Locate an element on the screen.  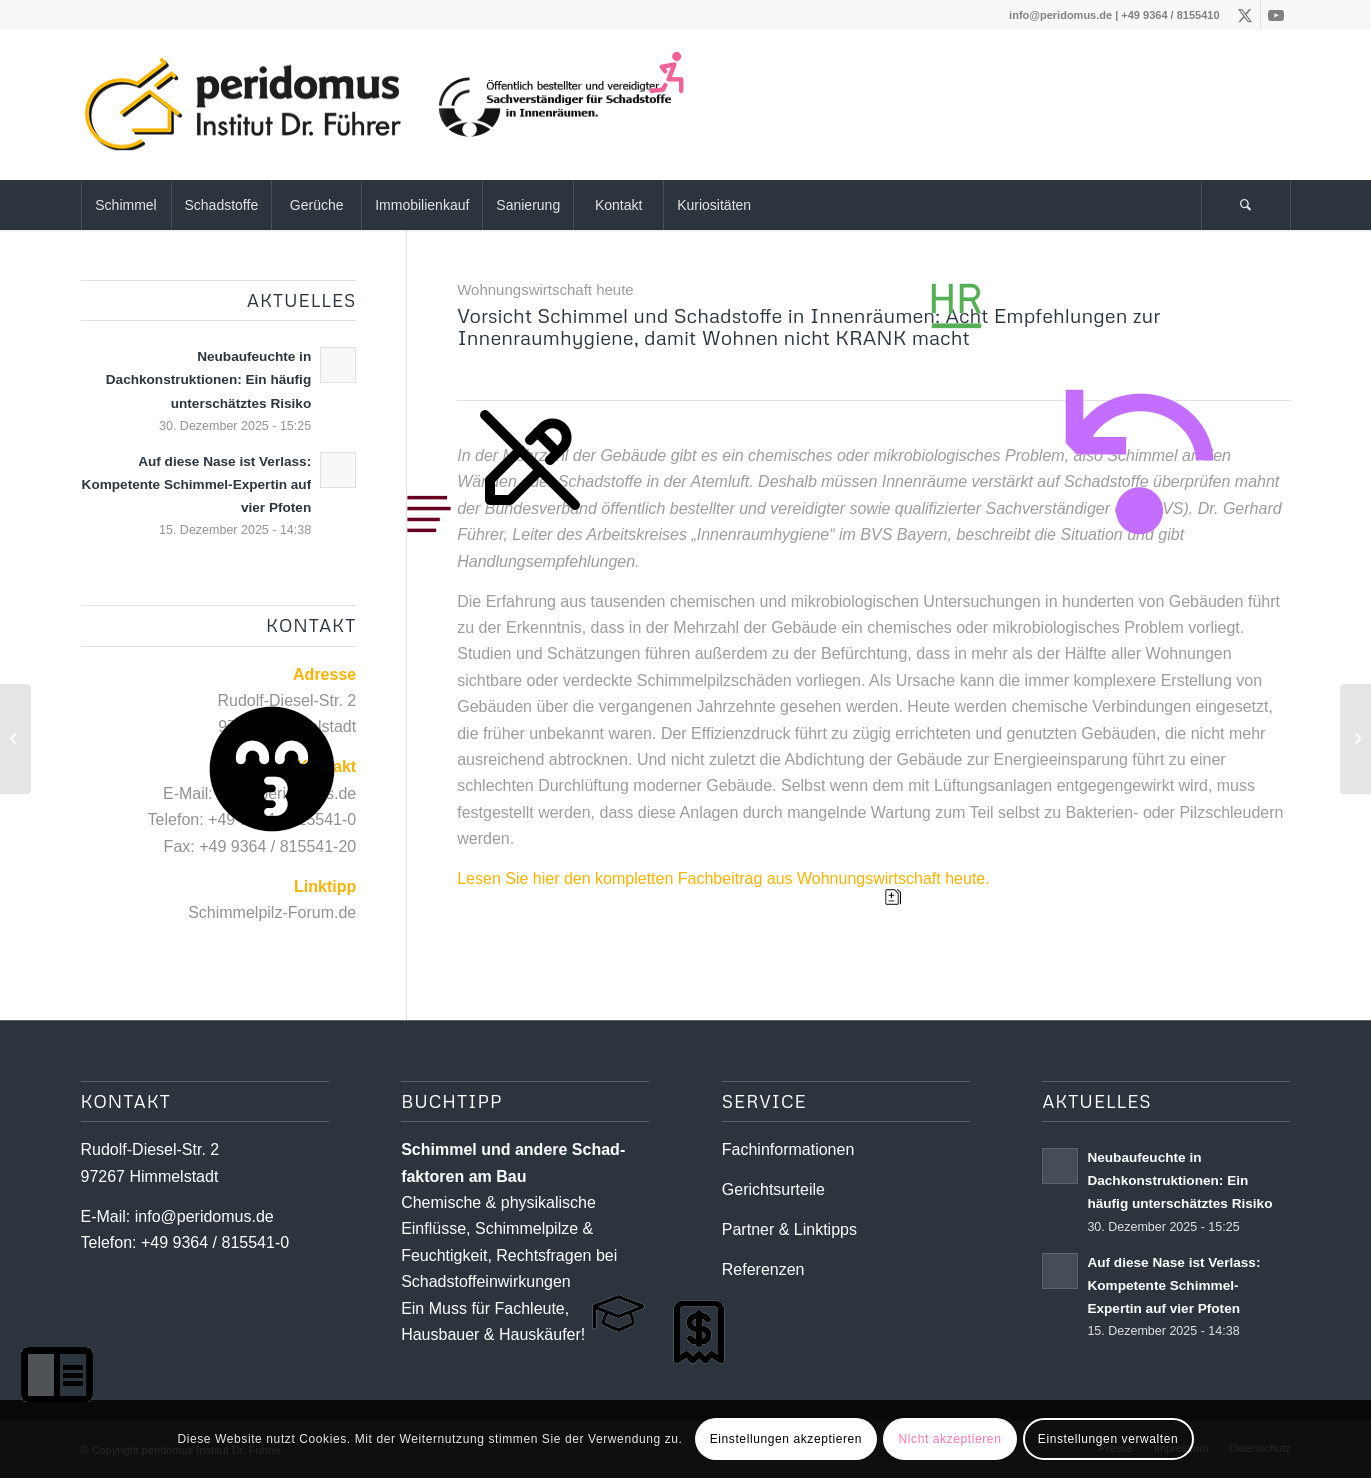
view items in a flat list format is located at coordinates (429, 514).